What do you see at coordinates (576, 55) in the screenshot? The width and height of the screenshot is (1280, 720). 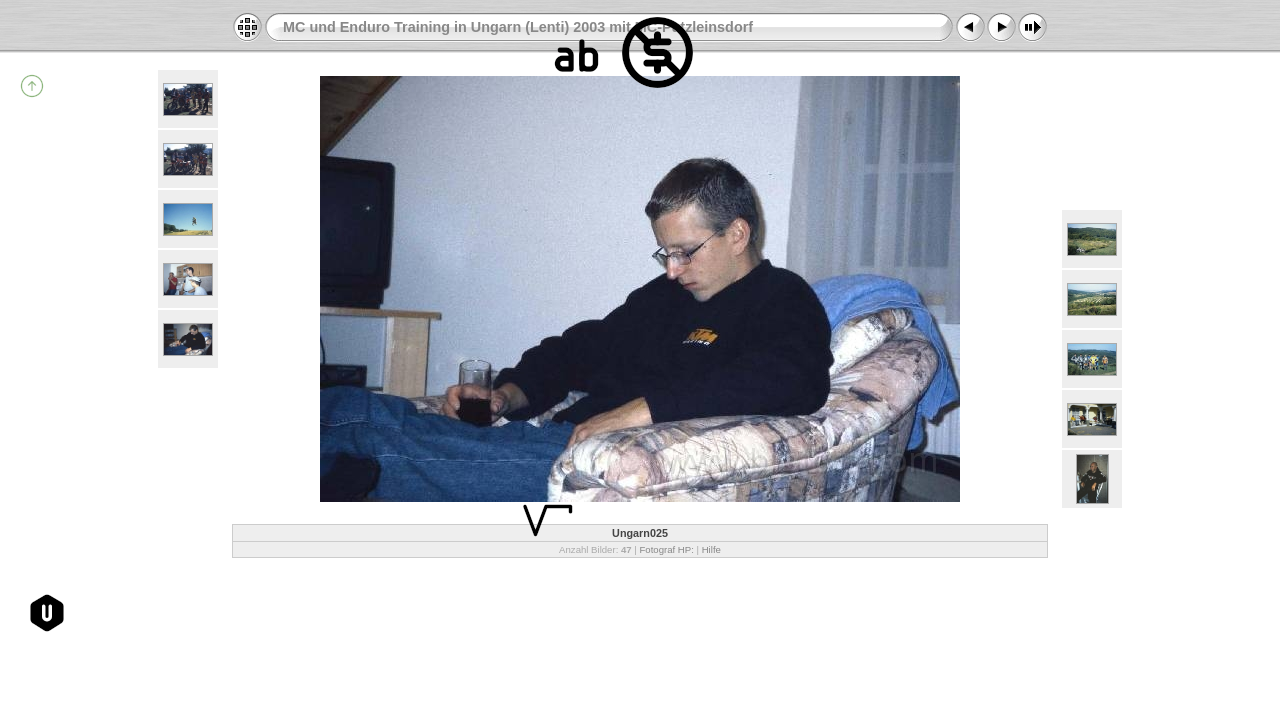 I see `switch to latin alphabet input` at bounding box center [576, 55].